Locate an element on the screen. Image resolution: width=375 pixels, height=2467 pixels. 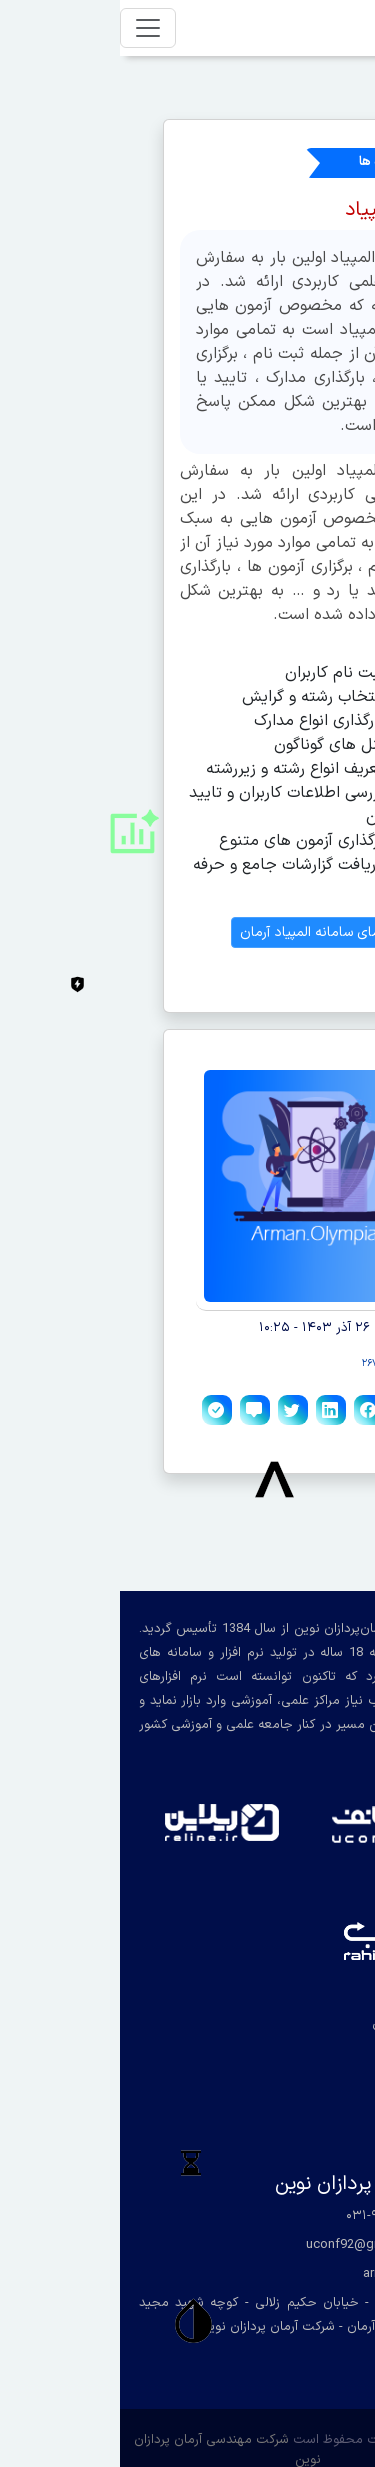
indicates active security protection or firewall enabled is located at coordinates (77, 984).